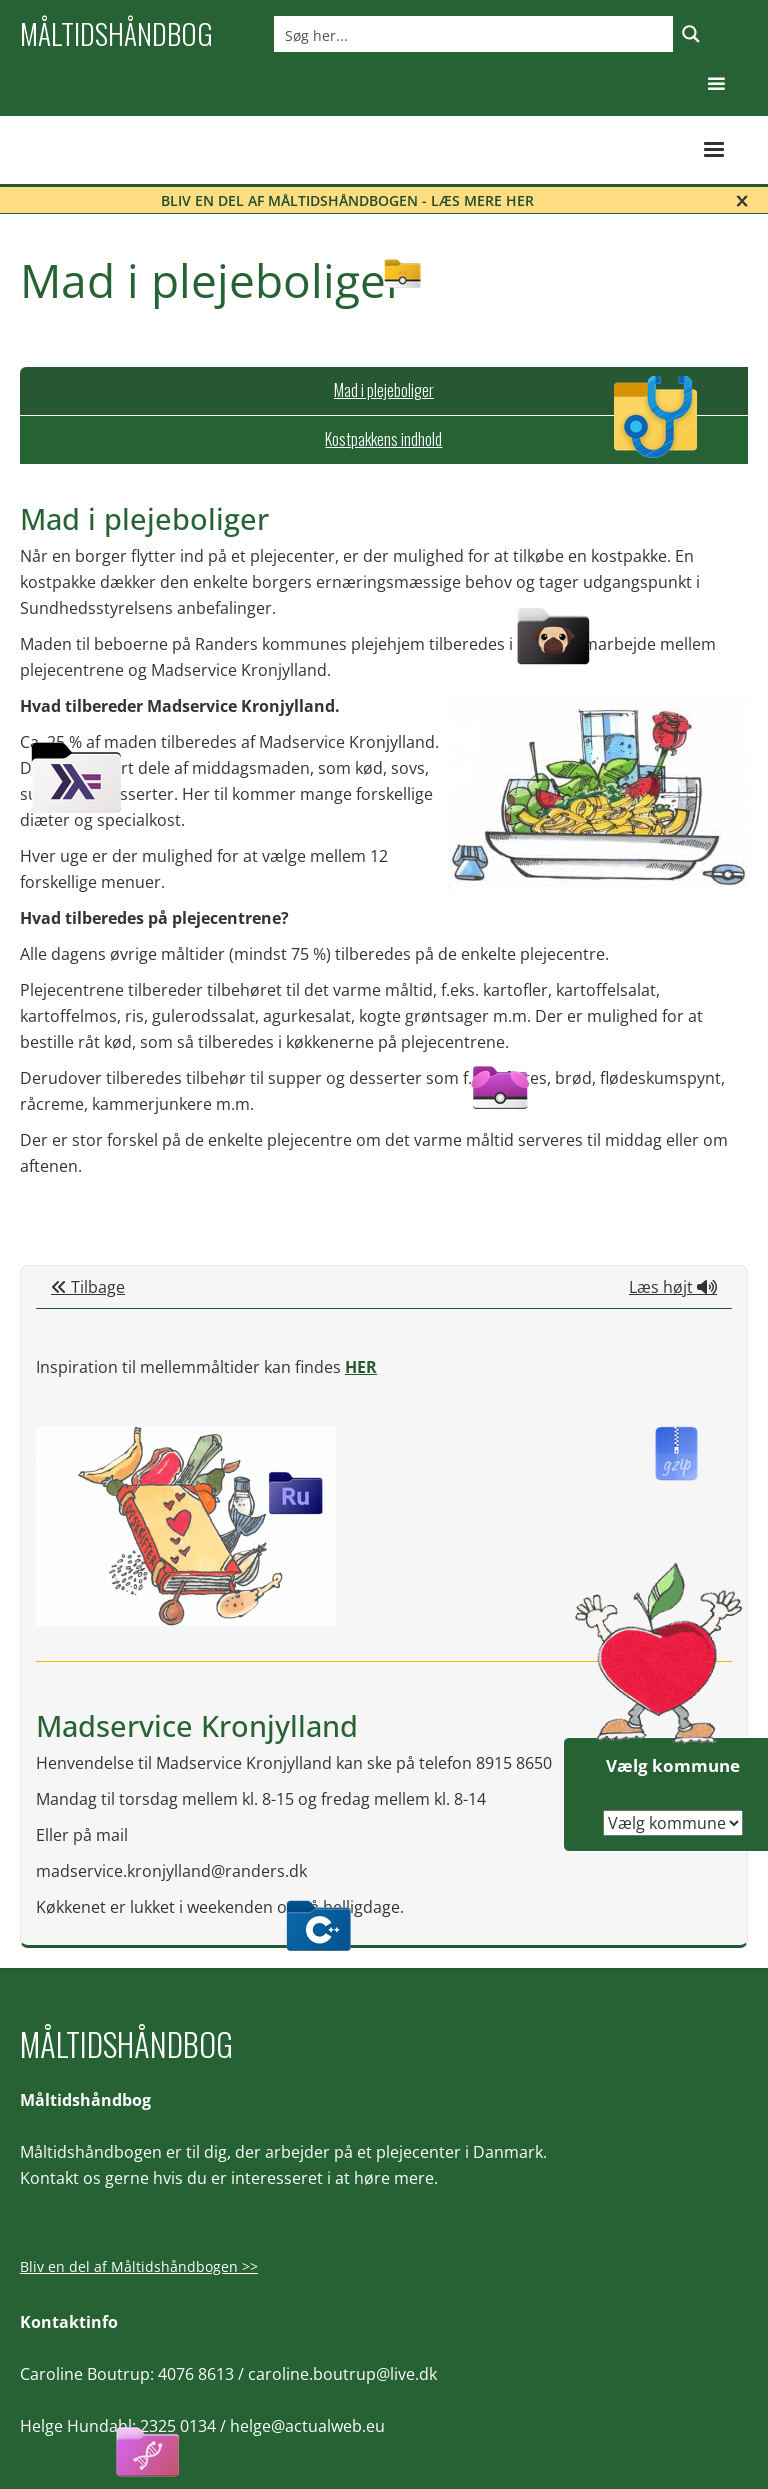 This screenshot has width=768, height=2489. Describe the element at coordinates (76, 780) in the screenshot. I see `open folder containing haskell project files` at that location.